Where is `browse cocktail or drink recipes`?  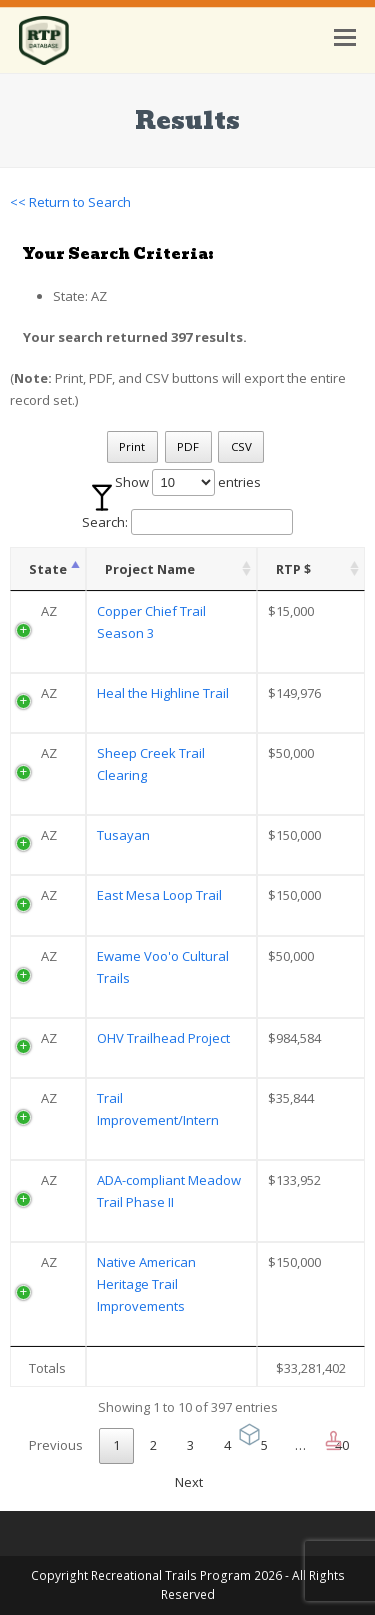
browse cocktail or drink recipes is located at coordinates (102, 497).